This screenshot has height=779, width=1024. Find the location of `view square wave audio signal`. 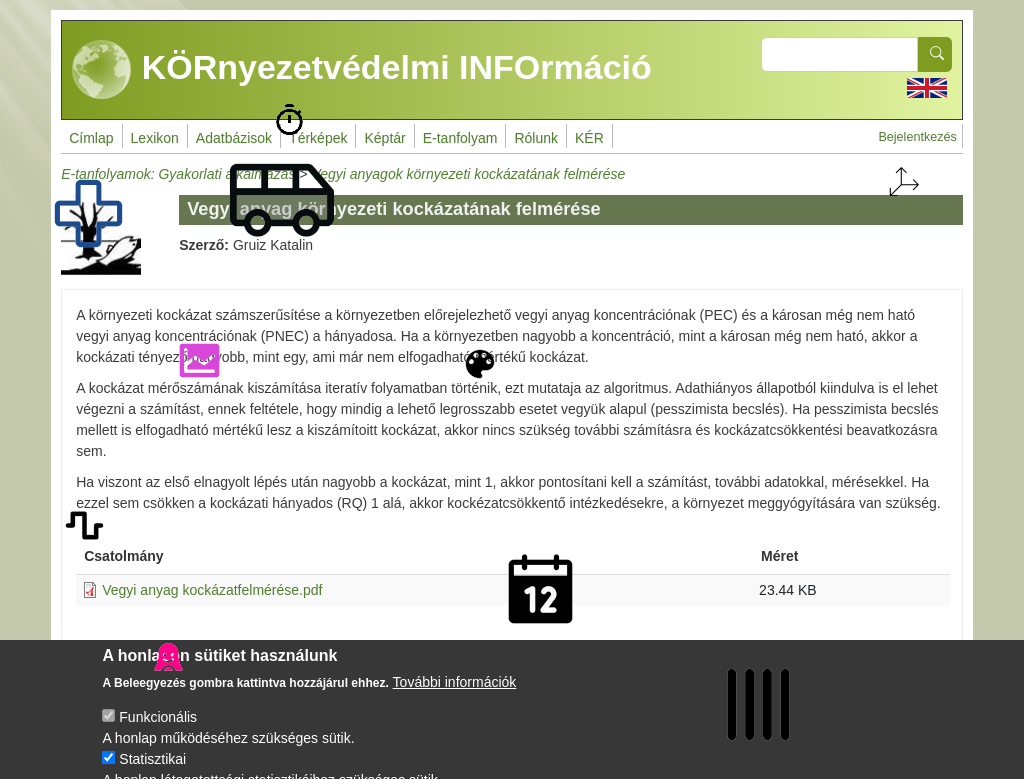

view square wave audio signal is located at coordinates (84, 525).